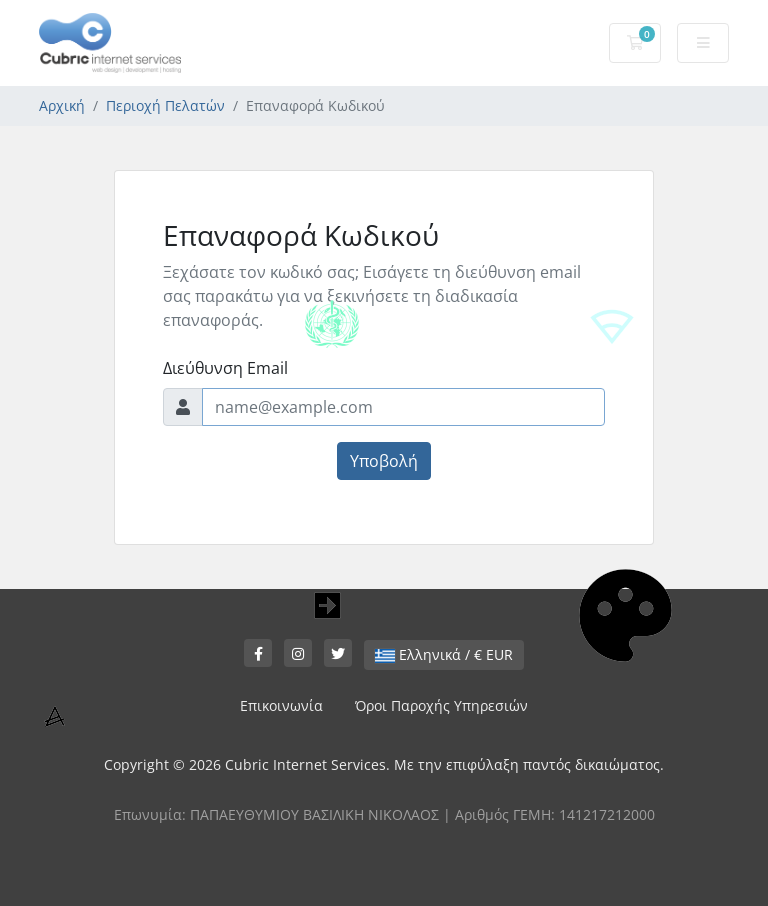 This screenshot has height=906, width=768. What do you see at coordinates (332, 324) in the screenshot?
I see `world health organization official logo` at bounding box center [332, 324].